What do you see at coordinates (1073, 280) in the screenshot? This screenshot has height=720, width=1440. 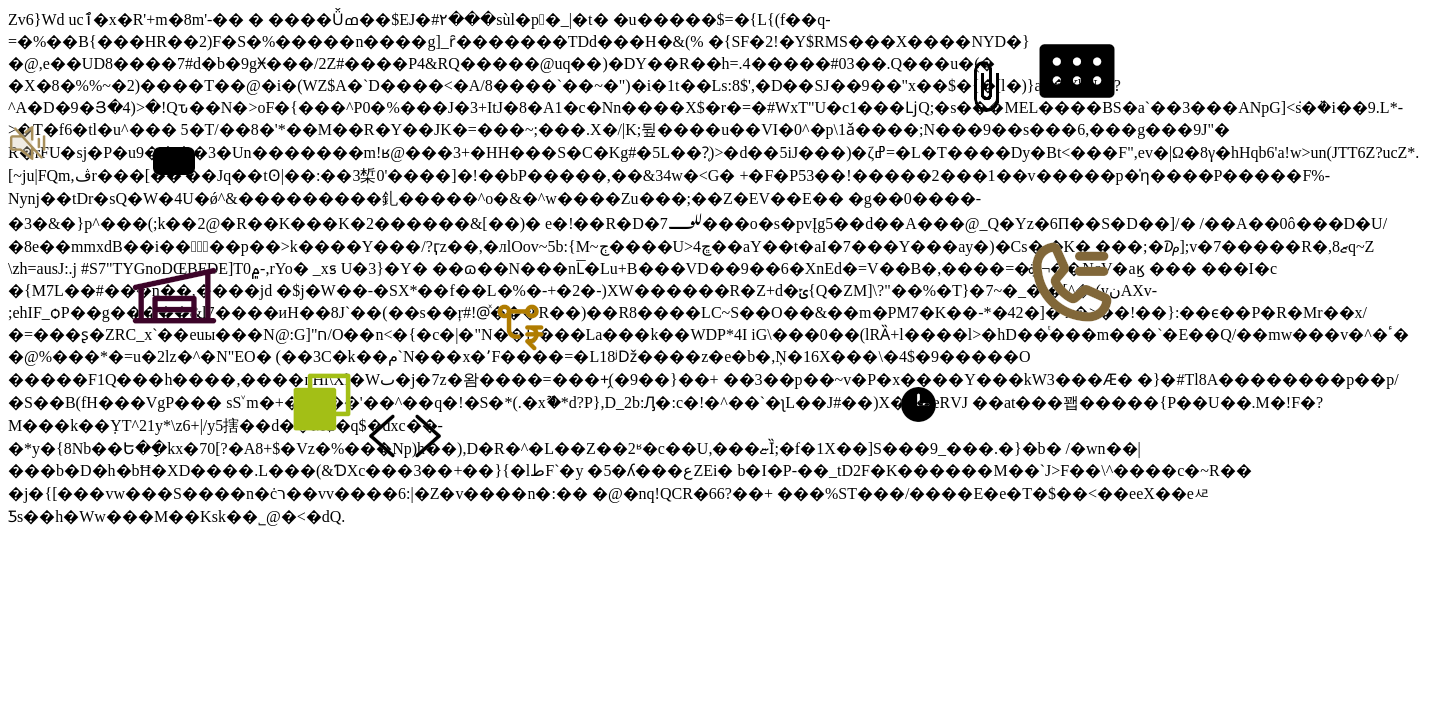 I see `view contact list or phone directory` at bounding box center [1073, 280].